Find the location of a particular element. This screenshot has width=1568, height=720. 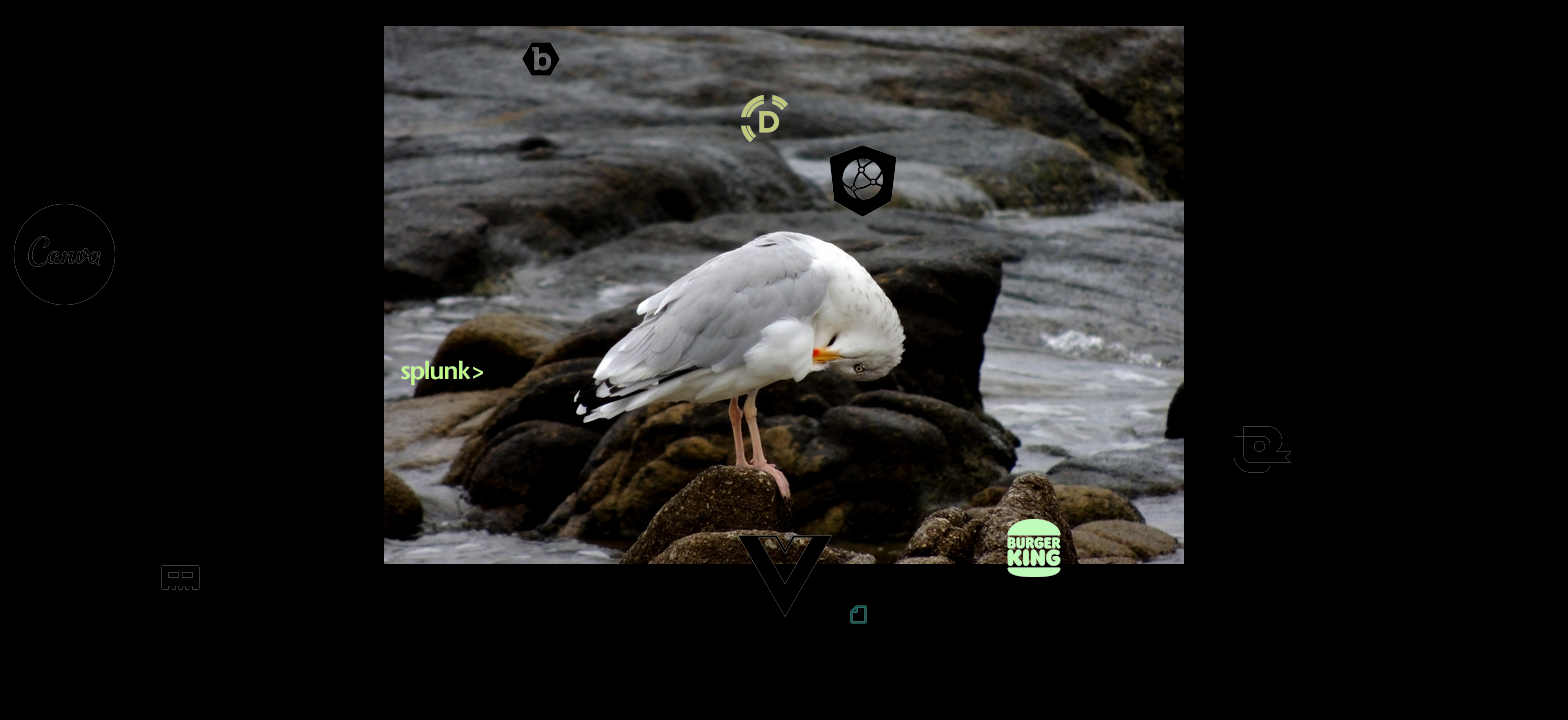

splunk logo - access data analytics and monitoring platform is located at coordinates (442, 373).